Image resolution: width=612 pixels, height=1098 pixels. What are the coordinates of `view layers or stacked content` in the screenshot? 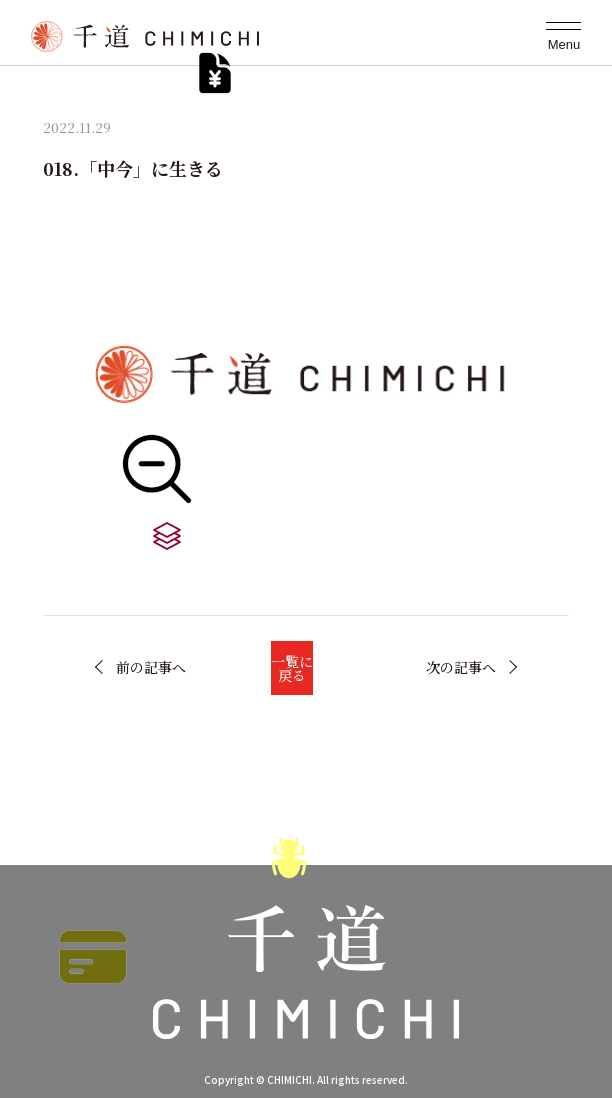 It's located at (167, 536).